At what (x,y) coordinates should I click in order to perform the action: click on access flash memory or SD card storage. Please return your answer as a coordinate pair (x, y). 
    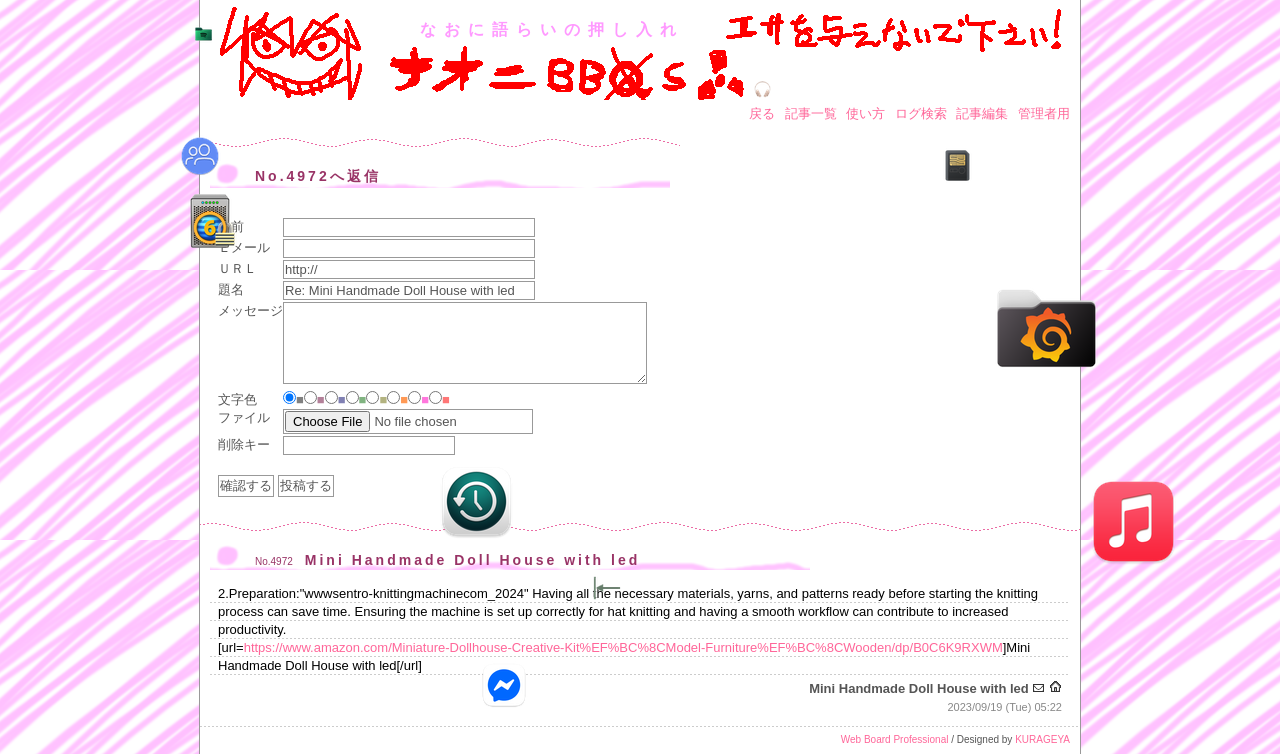
    Looking at the image, I should click on (957, 165).